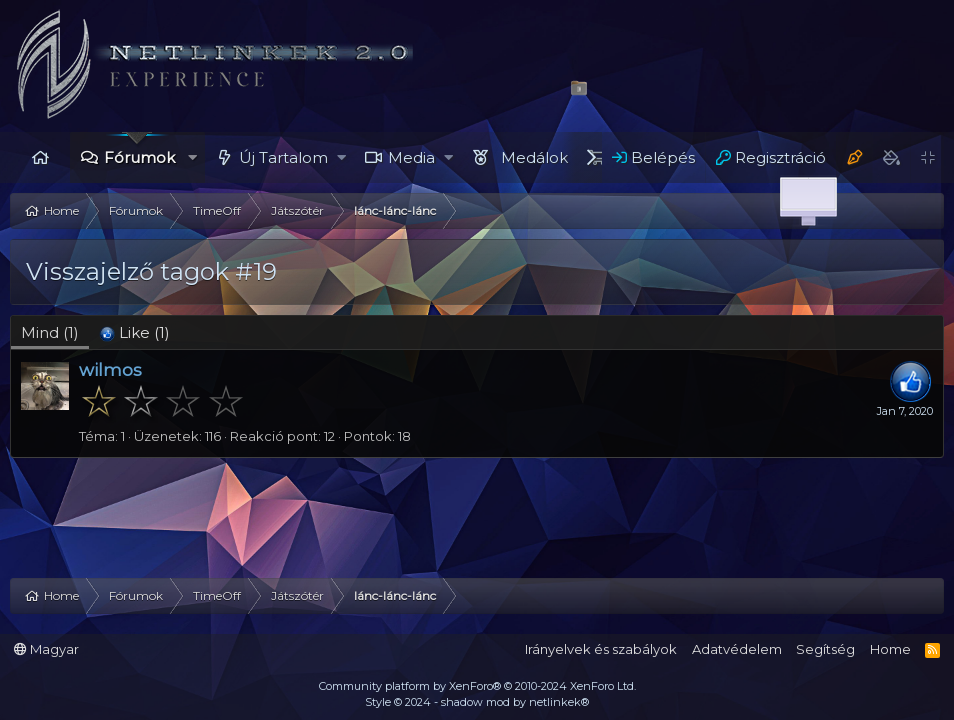 This screenshot has width=954, height=720. I want to click on open templates folder, so click(579, 88).